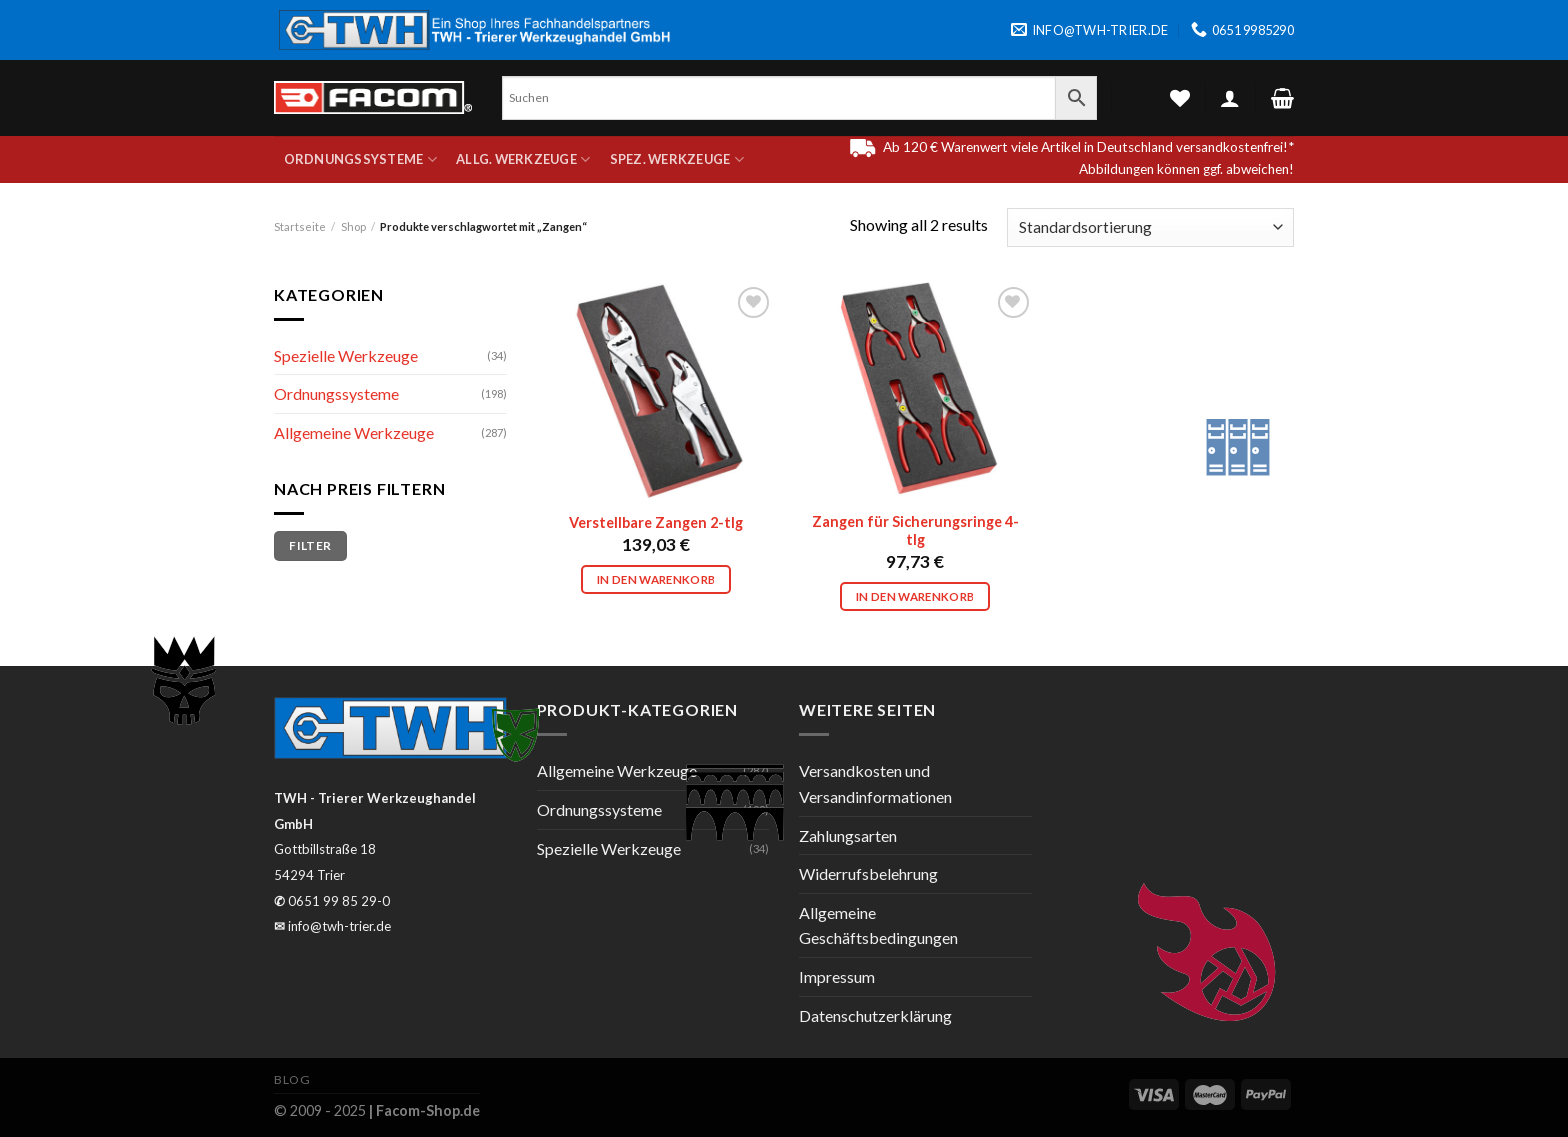  I want to click on fire-type attack or ability in a game, so click(1204, 951).